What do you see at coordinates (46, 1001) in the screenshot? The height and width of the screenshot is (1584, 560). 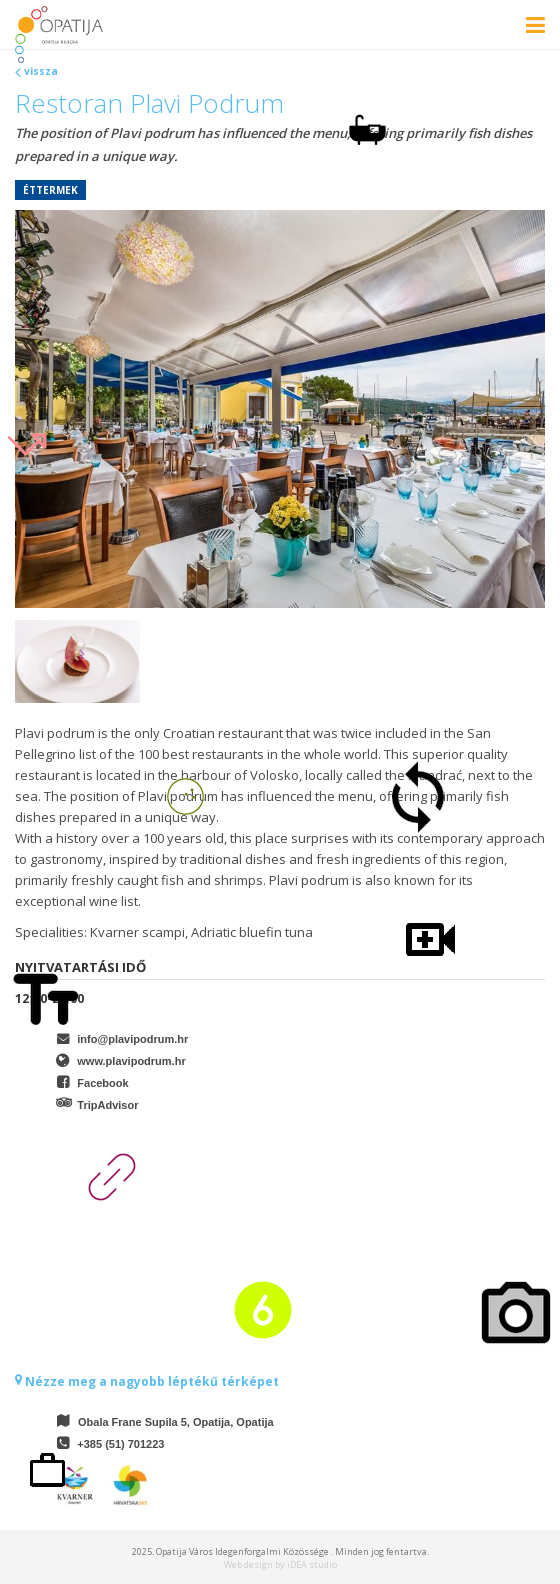 I see `adjust text formatting options` at bounding box center [46, 1001].